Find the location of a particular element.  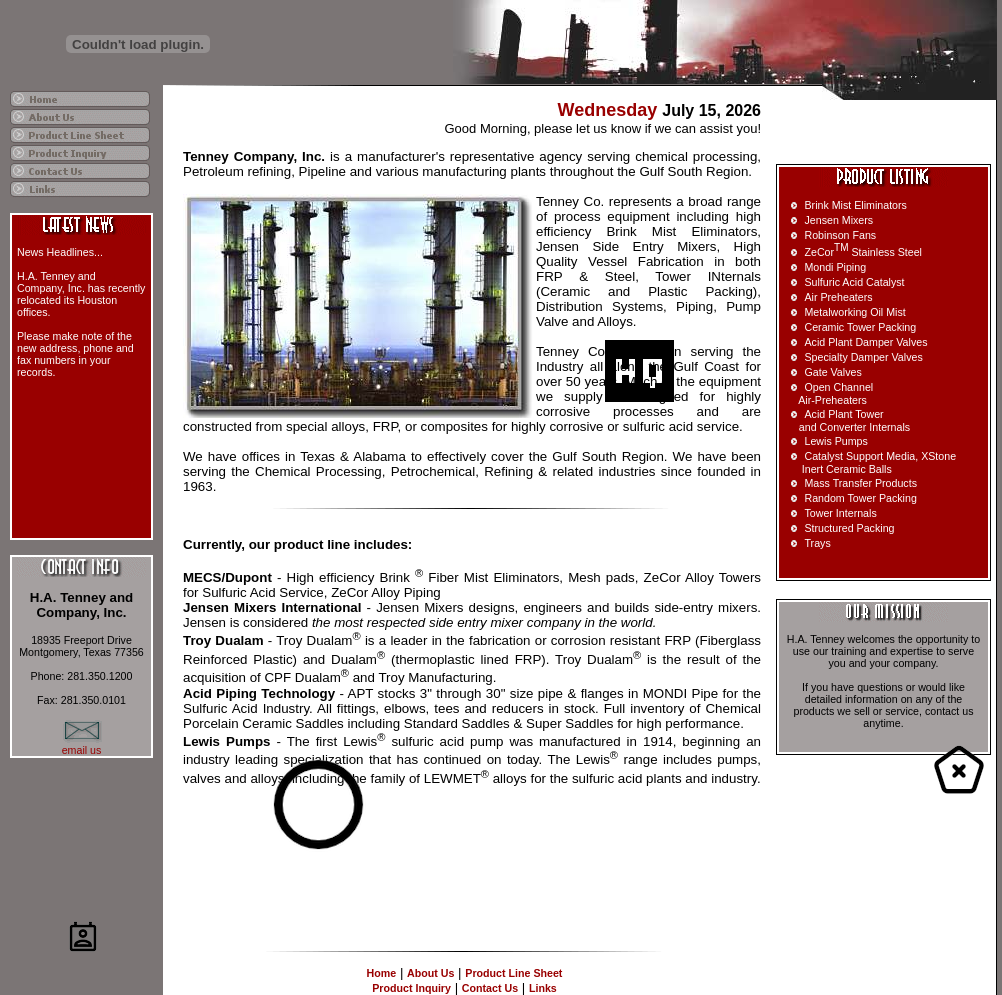

view contact calendar or schedule is located at coordinates (83, 938).